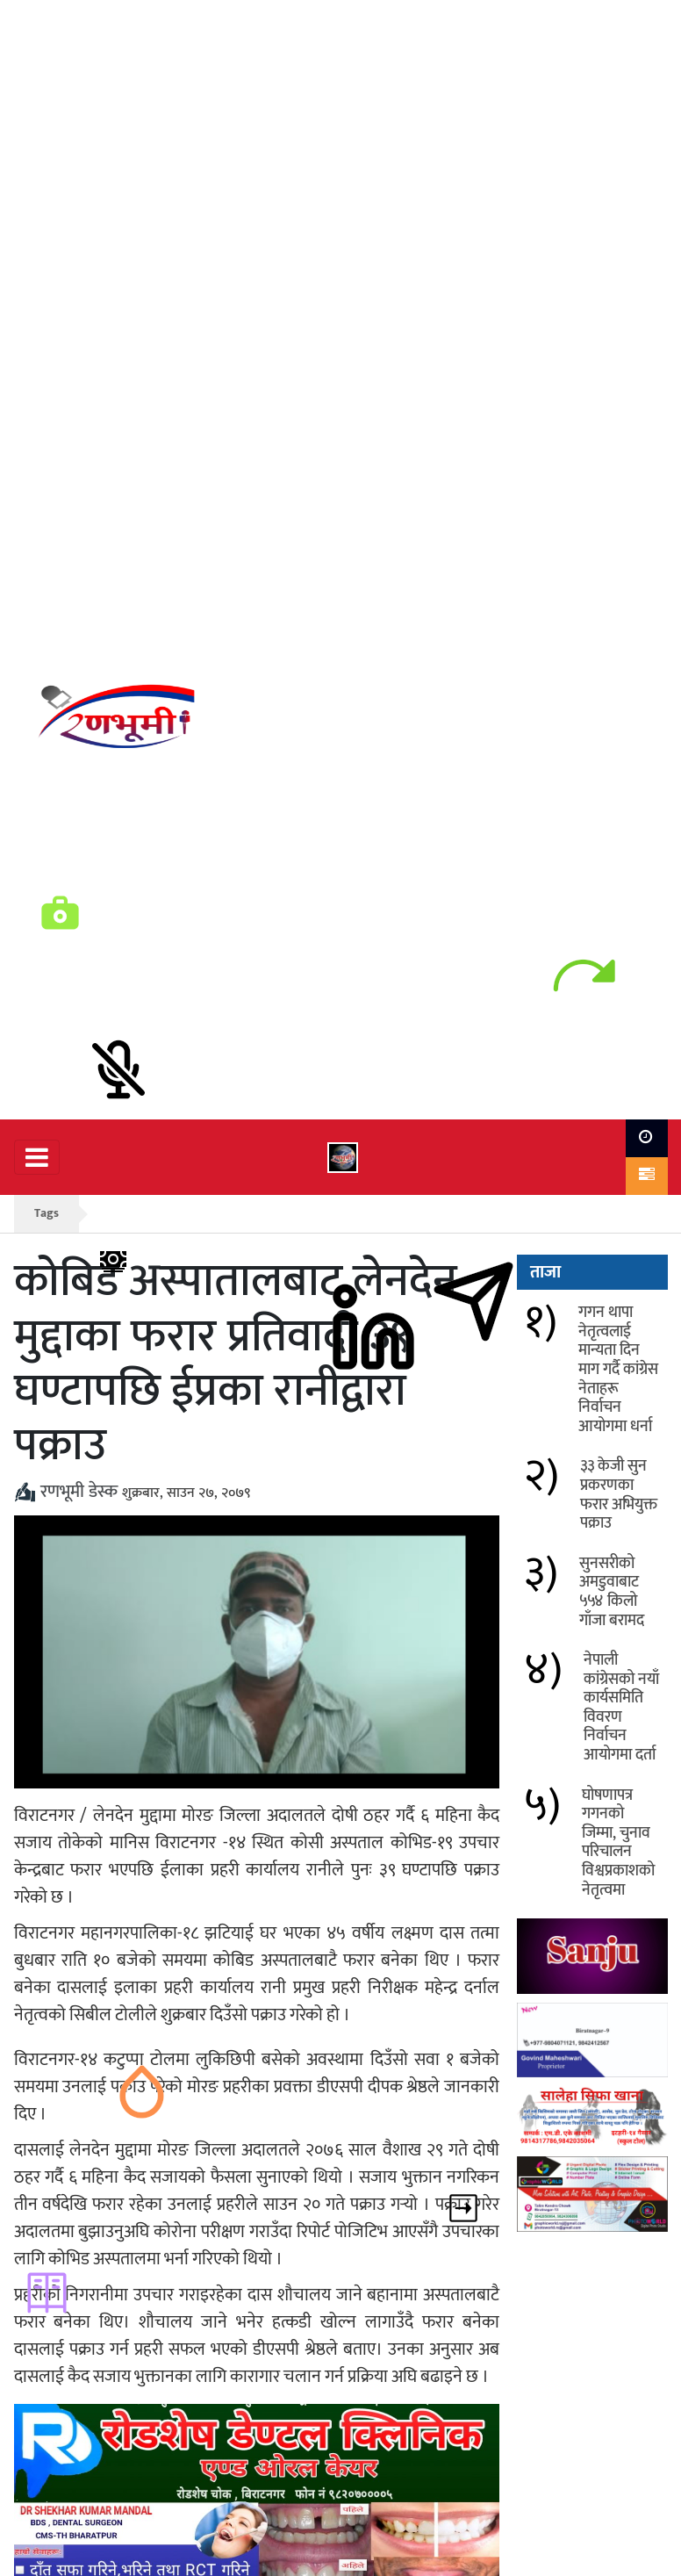  I want to click on redo last action, so click(583, 973).